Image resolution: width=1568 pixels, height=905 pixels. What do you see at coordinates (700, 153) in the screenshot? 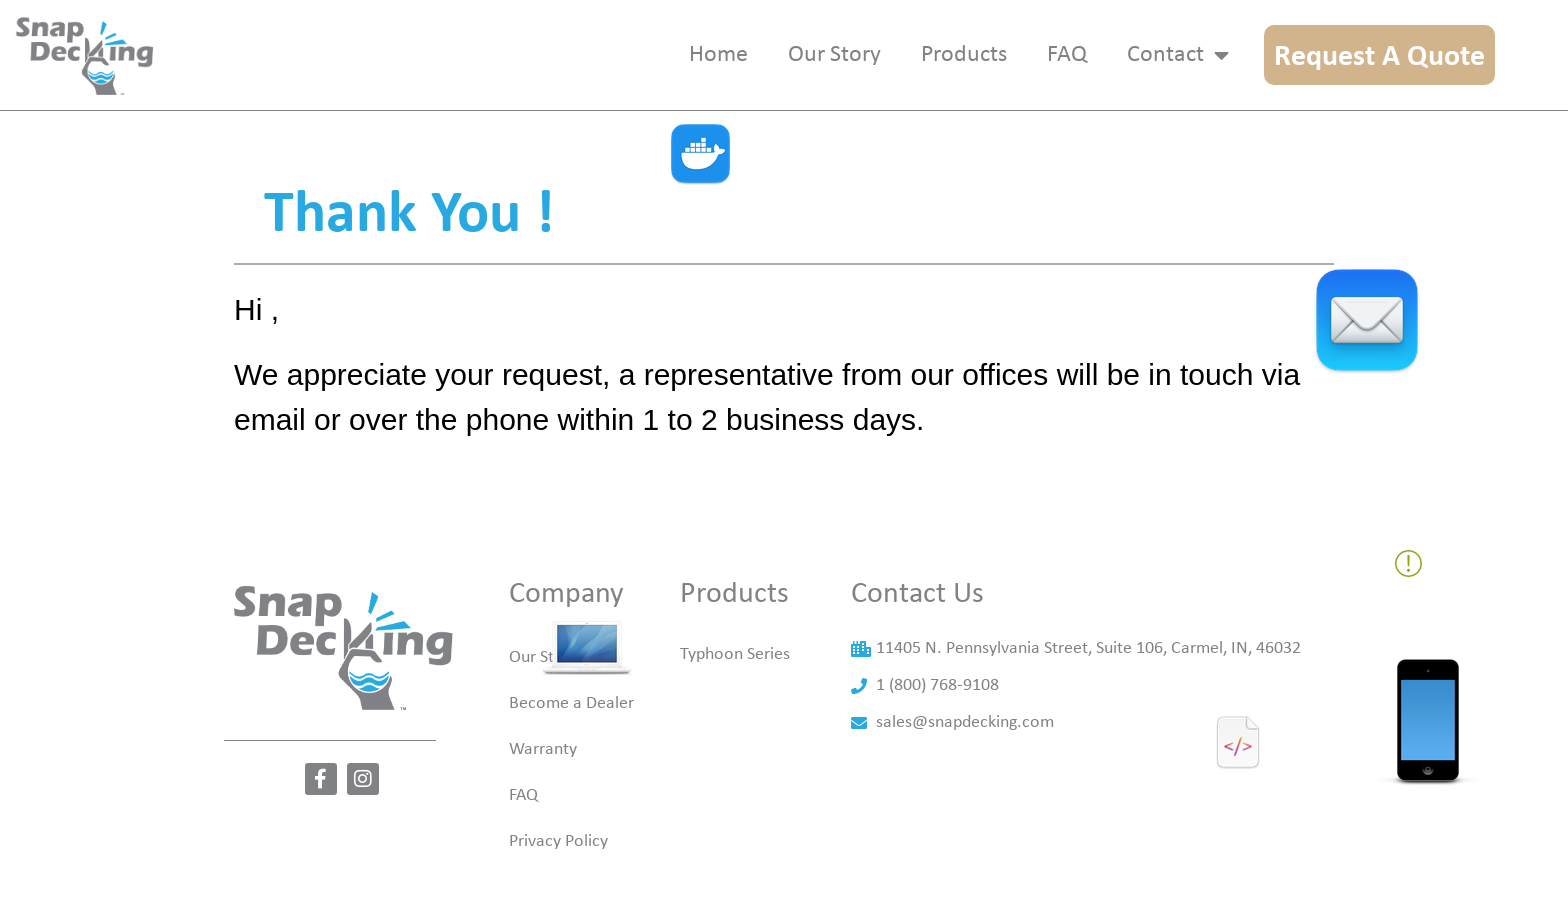
I see `open Docker desktop application` at bounding box center [700, 153].